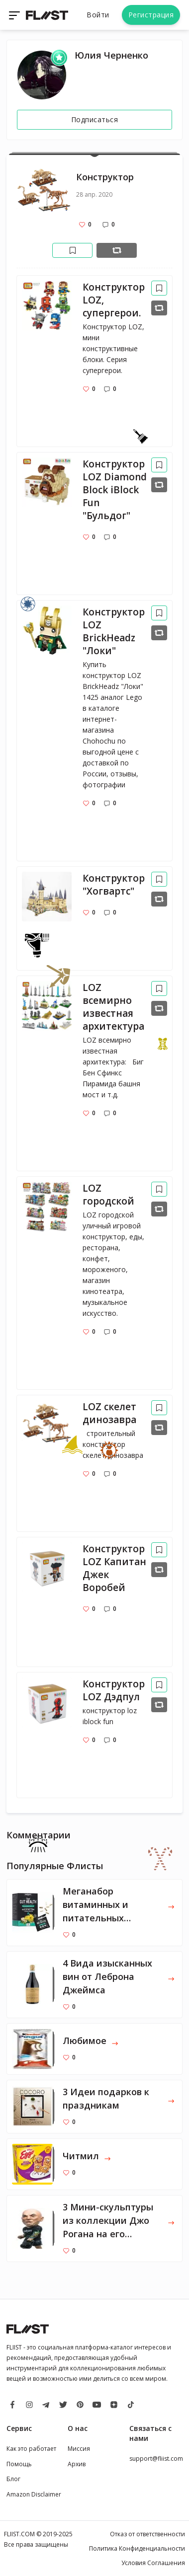 This screenshot has height=2576, width=189. I want to click on access japanese garden or zen-themed content, so click(38, 1842).